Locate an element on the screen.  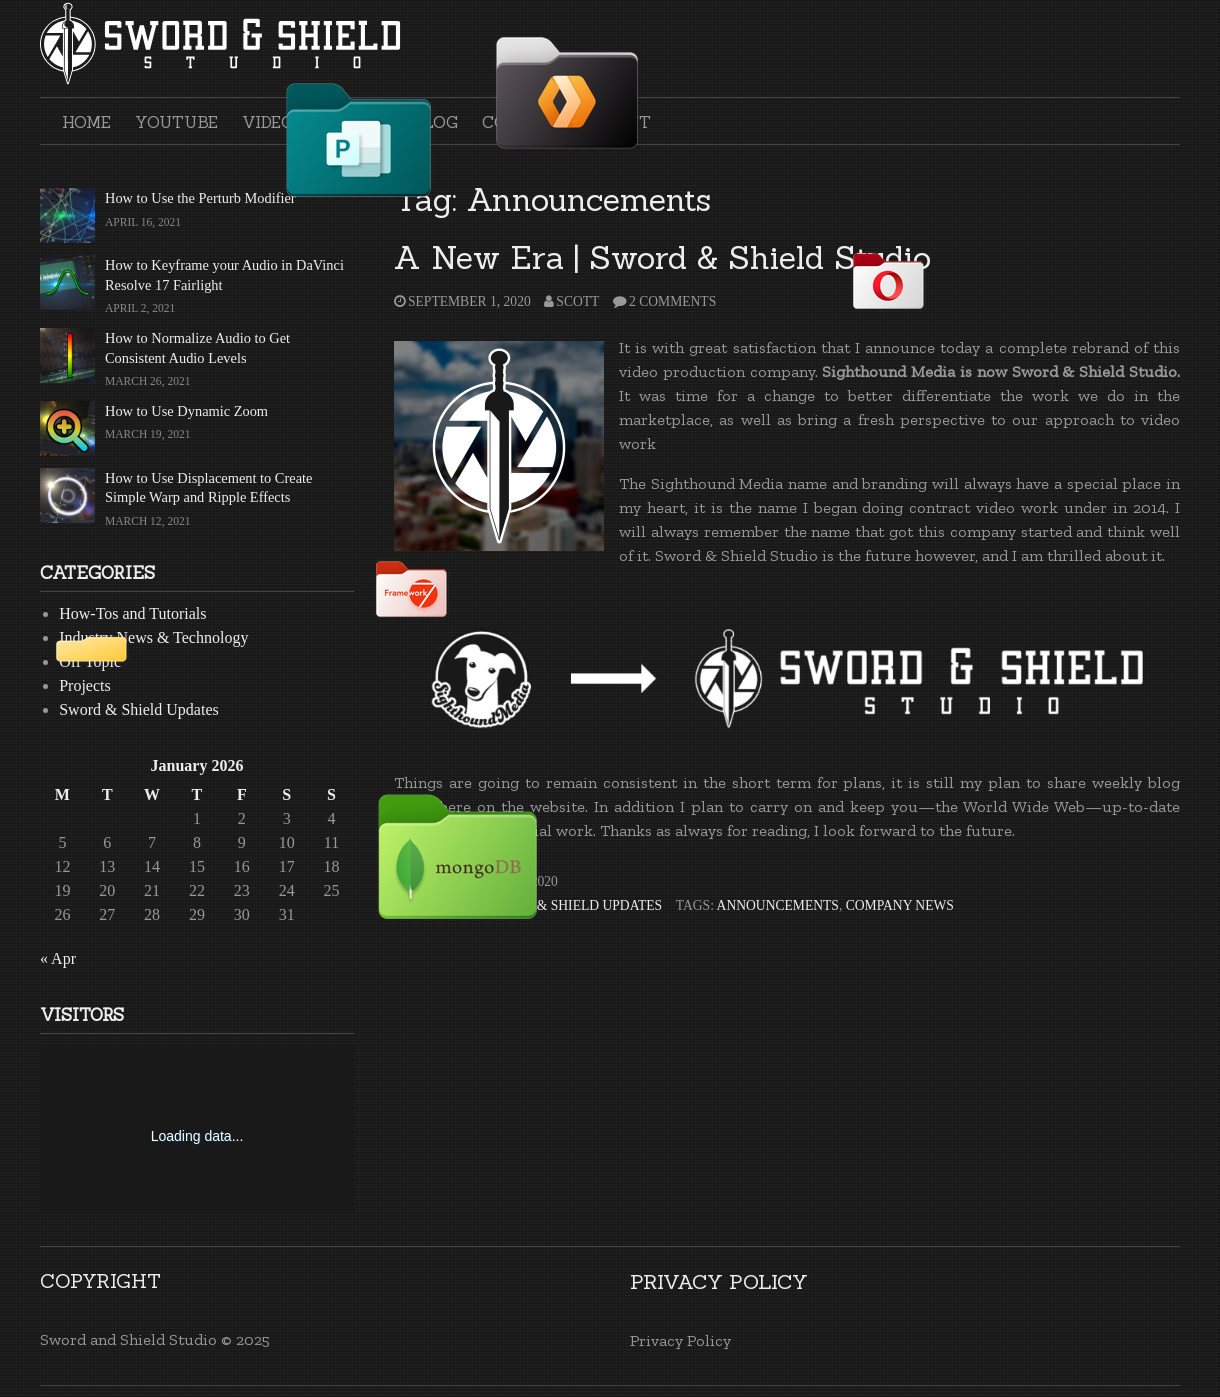
open livefront folder is located at coordinates (91, 637).